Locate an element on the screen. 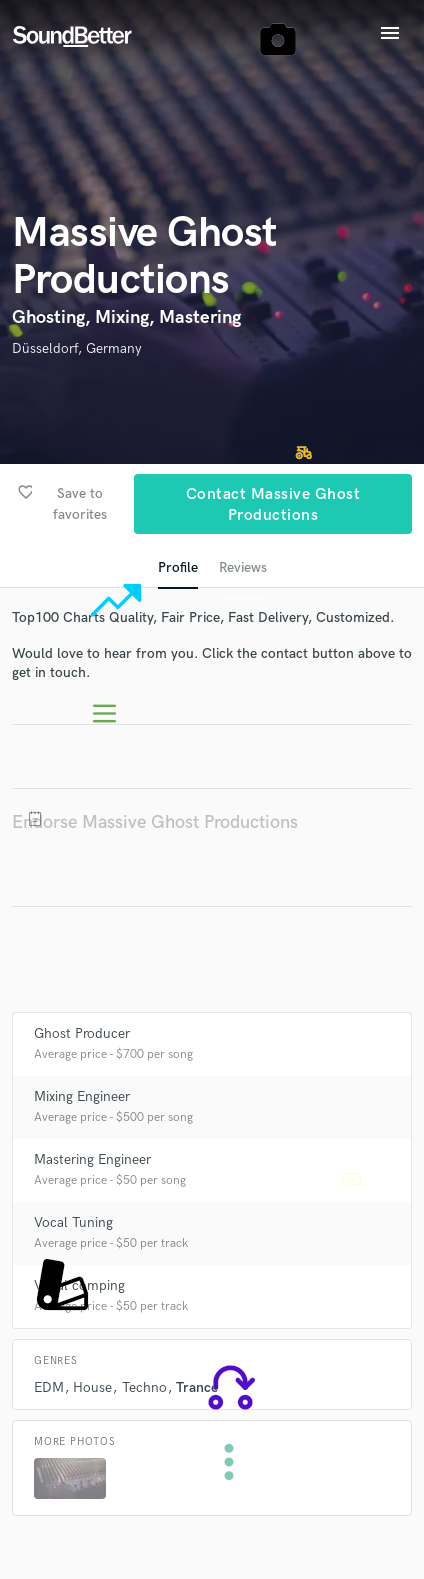 The width and height of the screenshot is (424, 1579). change or update status between states is located at coordinates (230, 1387).